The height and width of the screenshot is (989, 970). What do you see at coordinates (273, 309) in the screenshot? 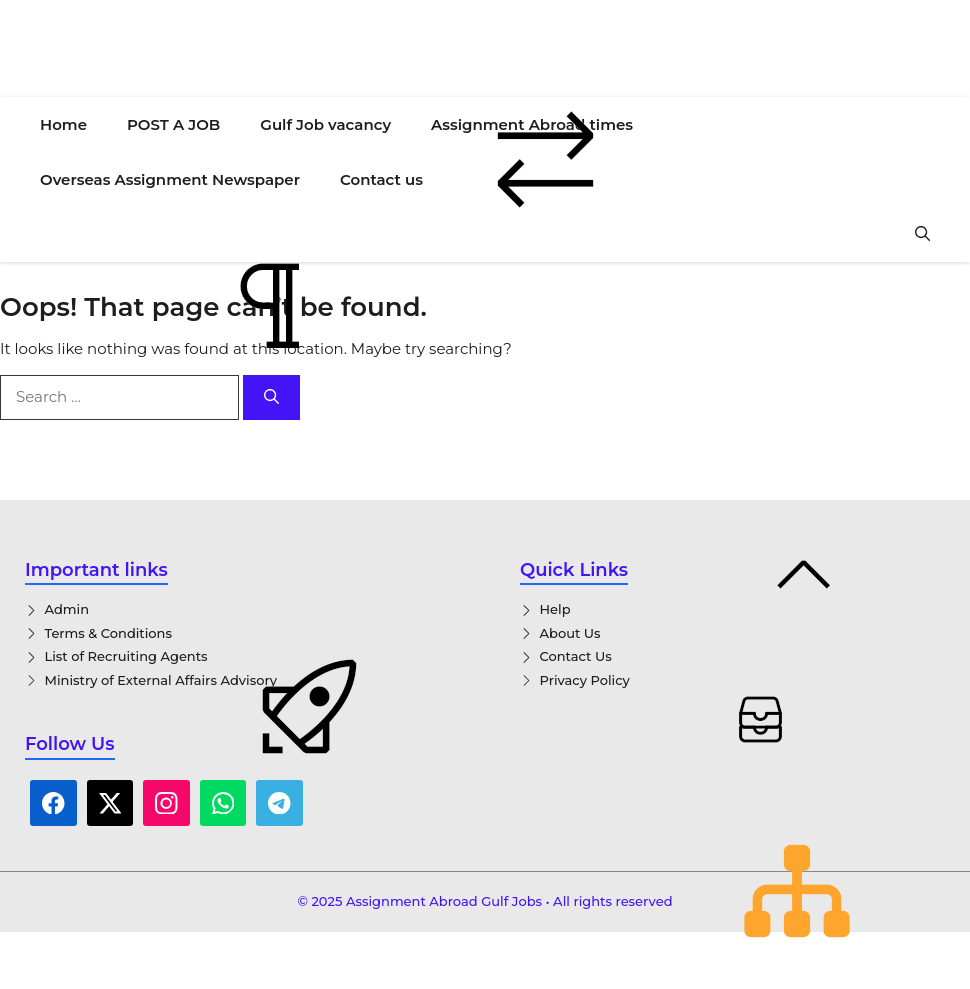
I see `toggle whitespace visibility in editor` at bounding box center [273, 309].